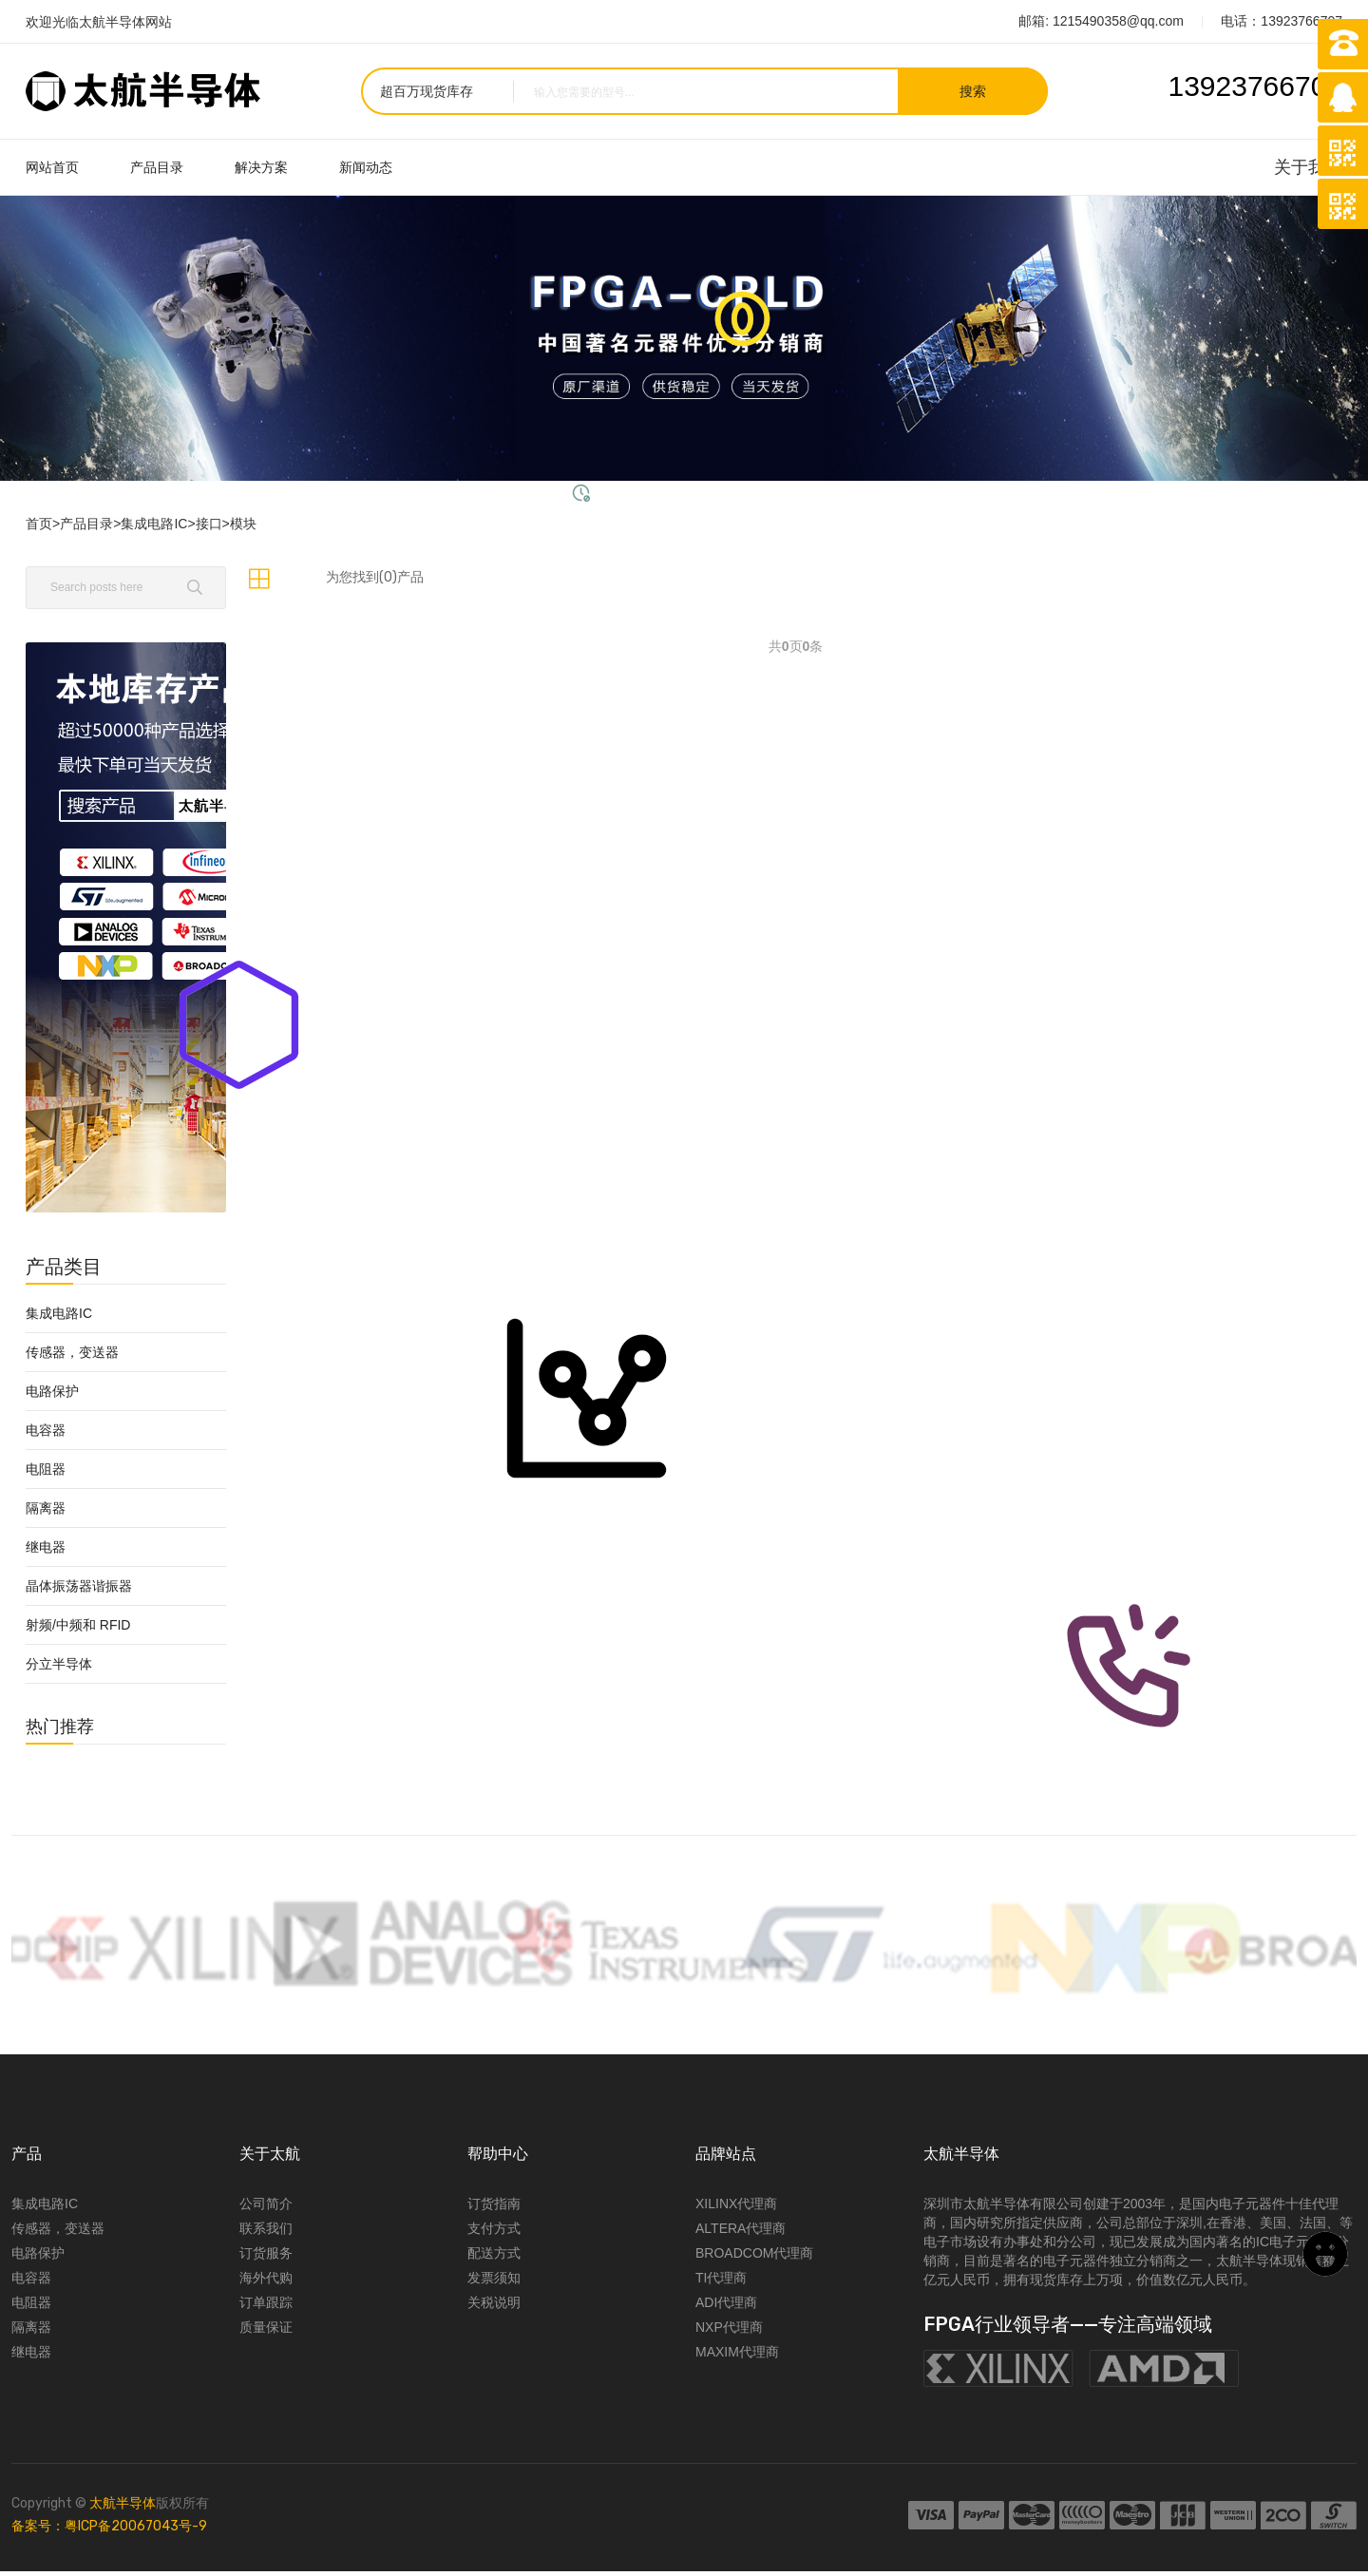  I want to click on open opera browser, so click(742, 318).